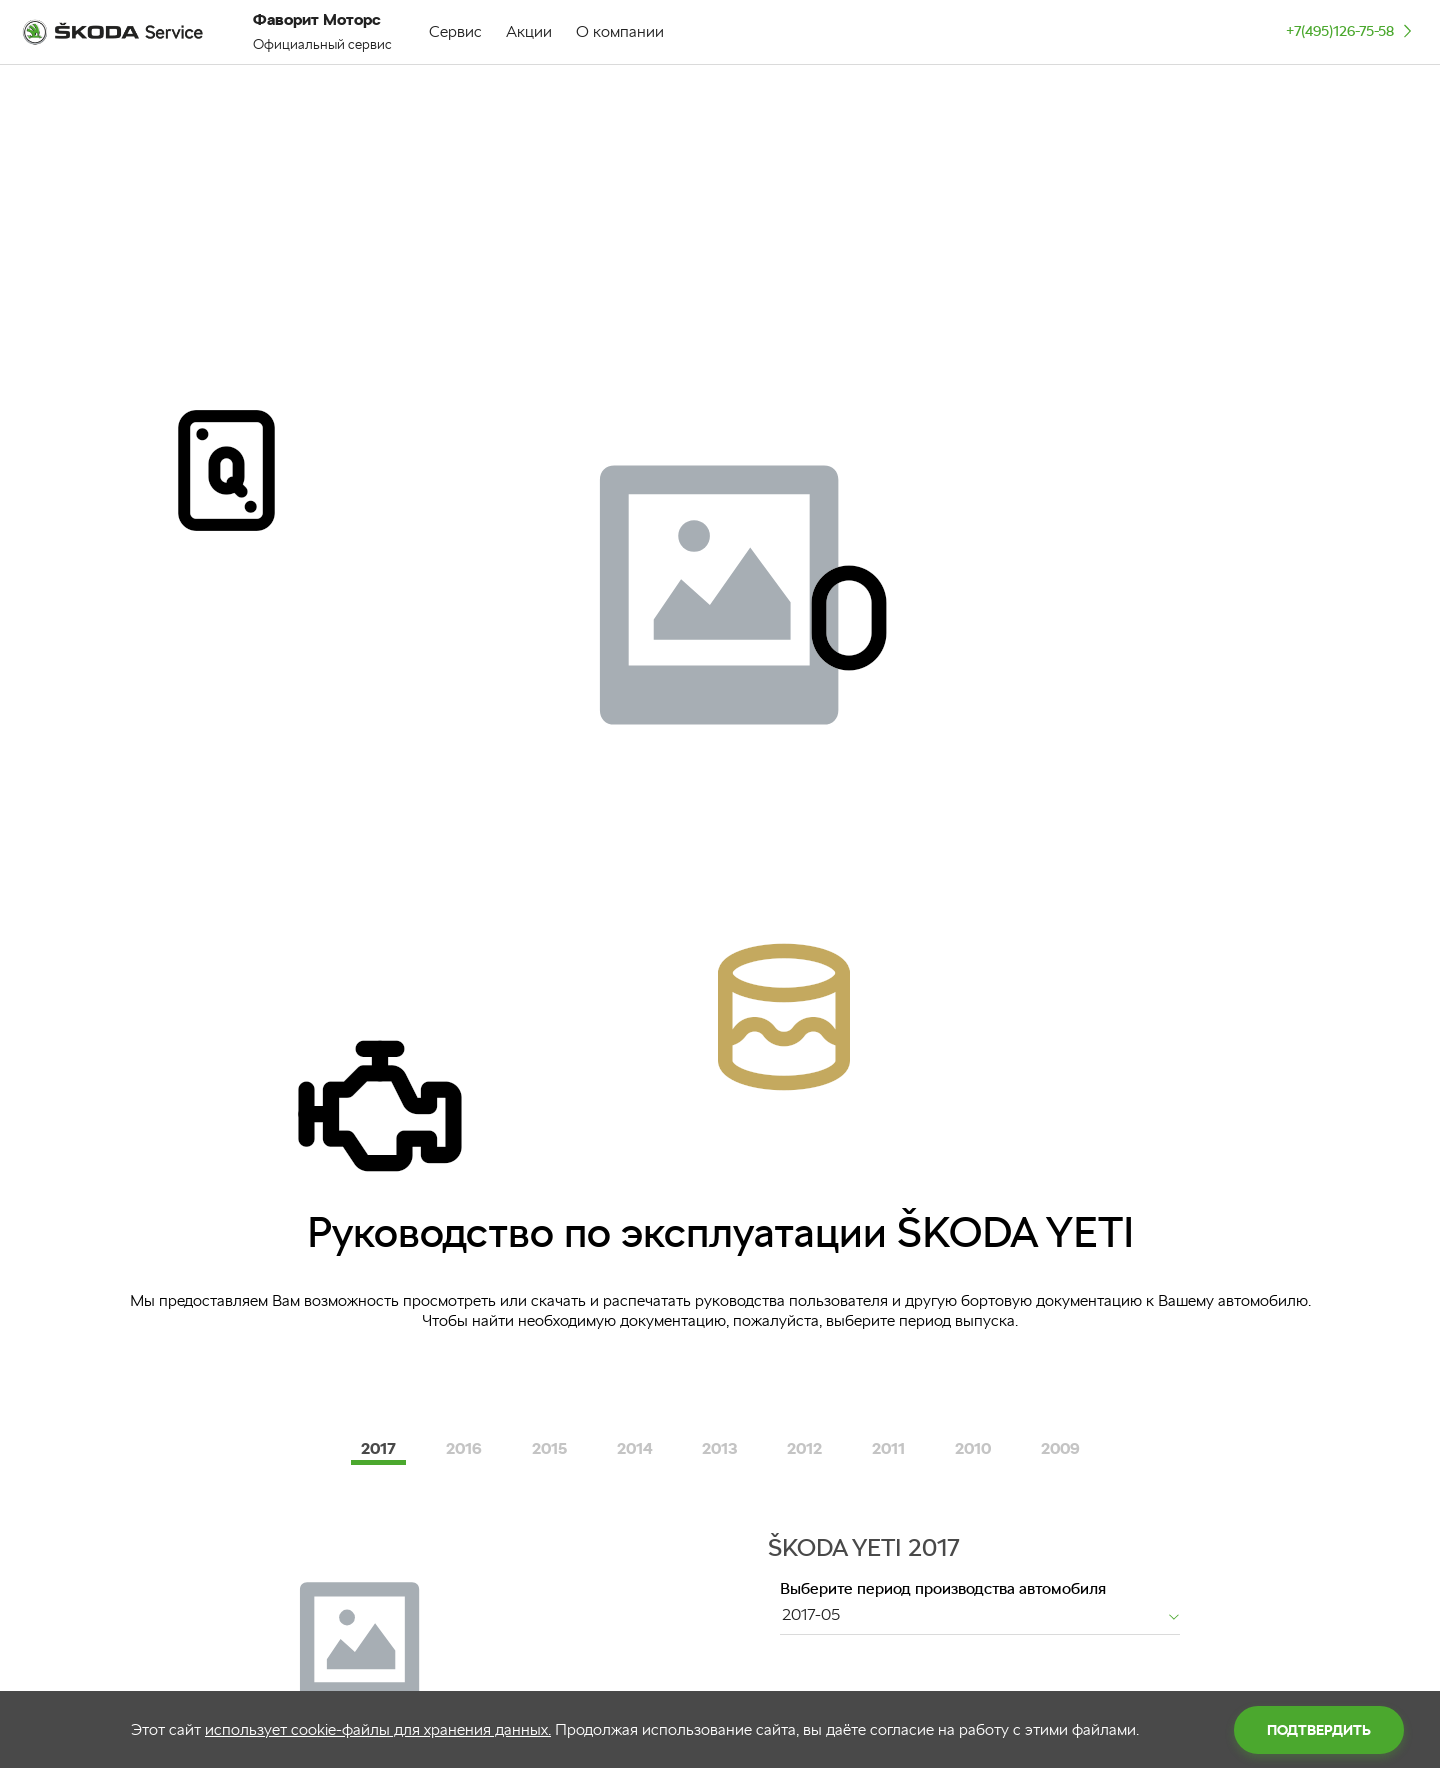 The width and height of the screenshot is (1440, 1768). What do you see at coordinates (380, 1106) in the screenshot?
I see `view engine or vehicle diagnostics` at bounding box center [380, 1106].